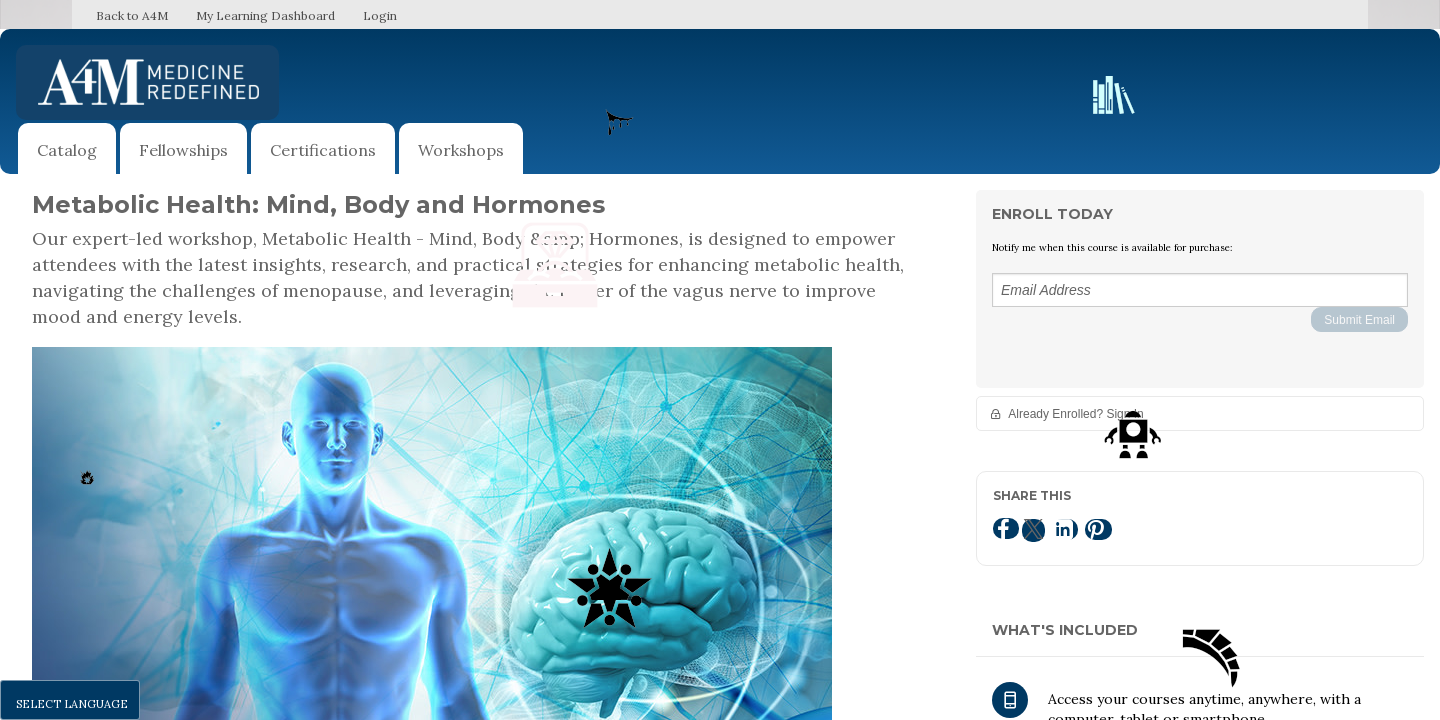  Describe the element at coordinates (609, 589) in the screenshot. I see `view achievements or rewards in a game` at that location.